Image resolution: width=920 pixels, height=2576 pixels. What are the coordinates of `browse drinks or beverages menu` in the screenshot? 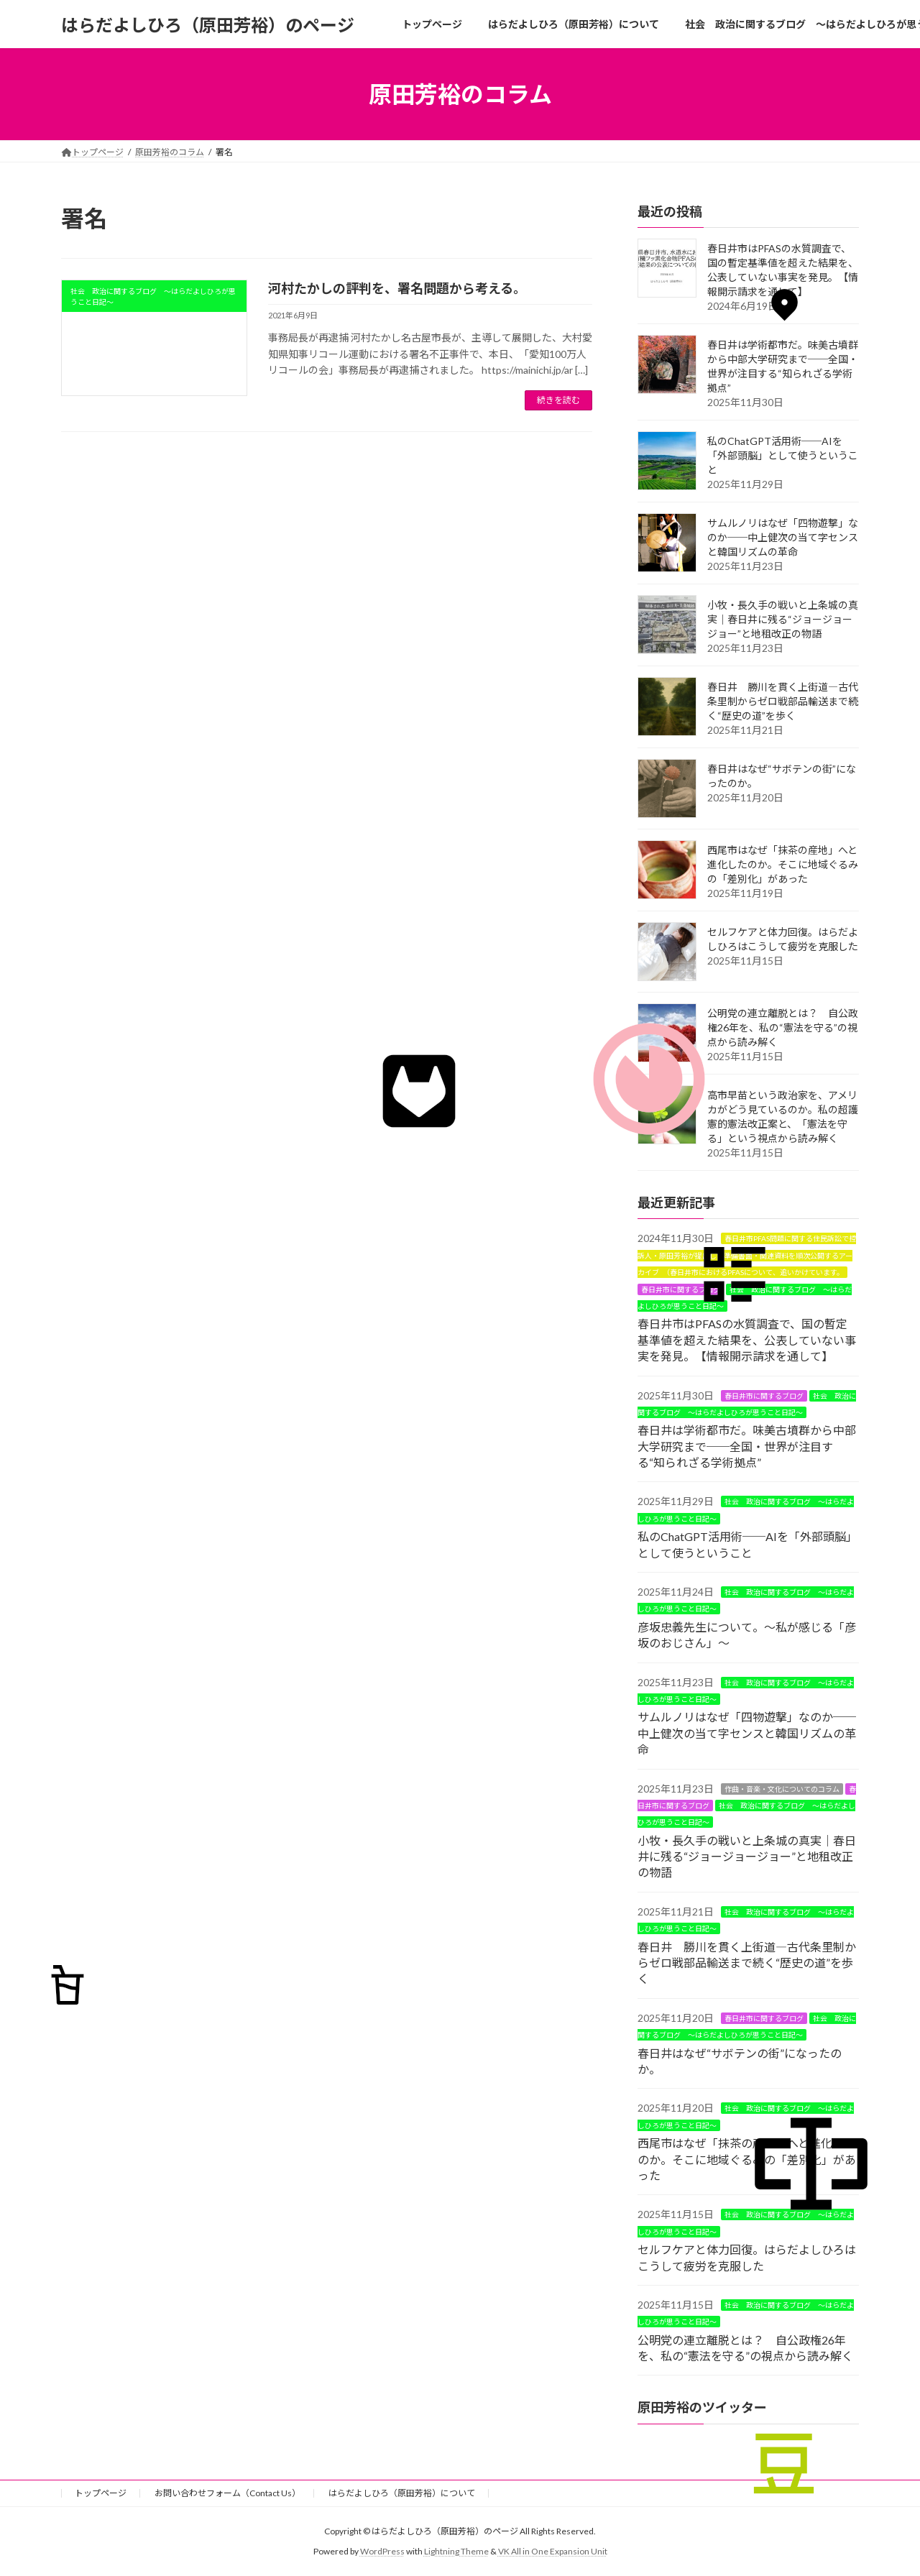 It's located at (68, 1987).